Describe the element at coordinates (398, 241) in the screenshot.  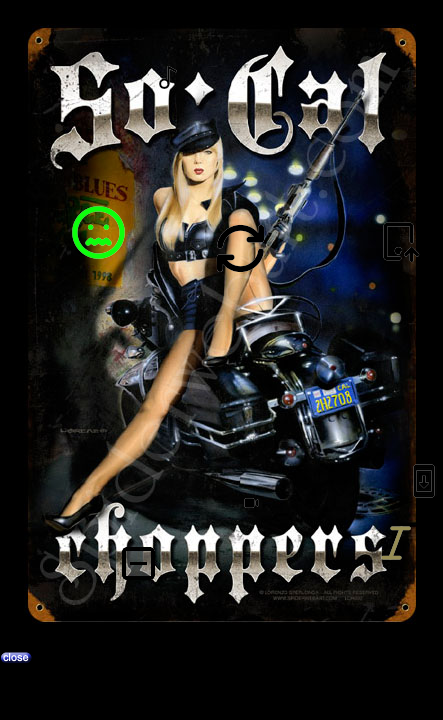
I see `upload content to tablet device` at that location.